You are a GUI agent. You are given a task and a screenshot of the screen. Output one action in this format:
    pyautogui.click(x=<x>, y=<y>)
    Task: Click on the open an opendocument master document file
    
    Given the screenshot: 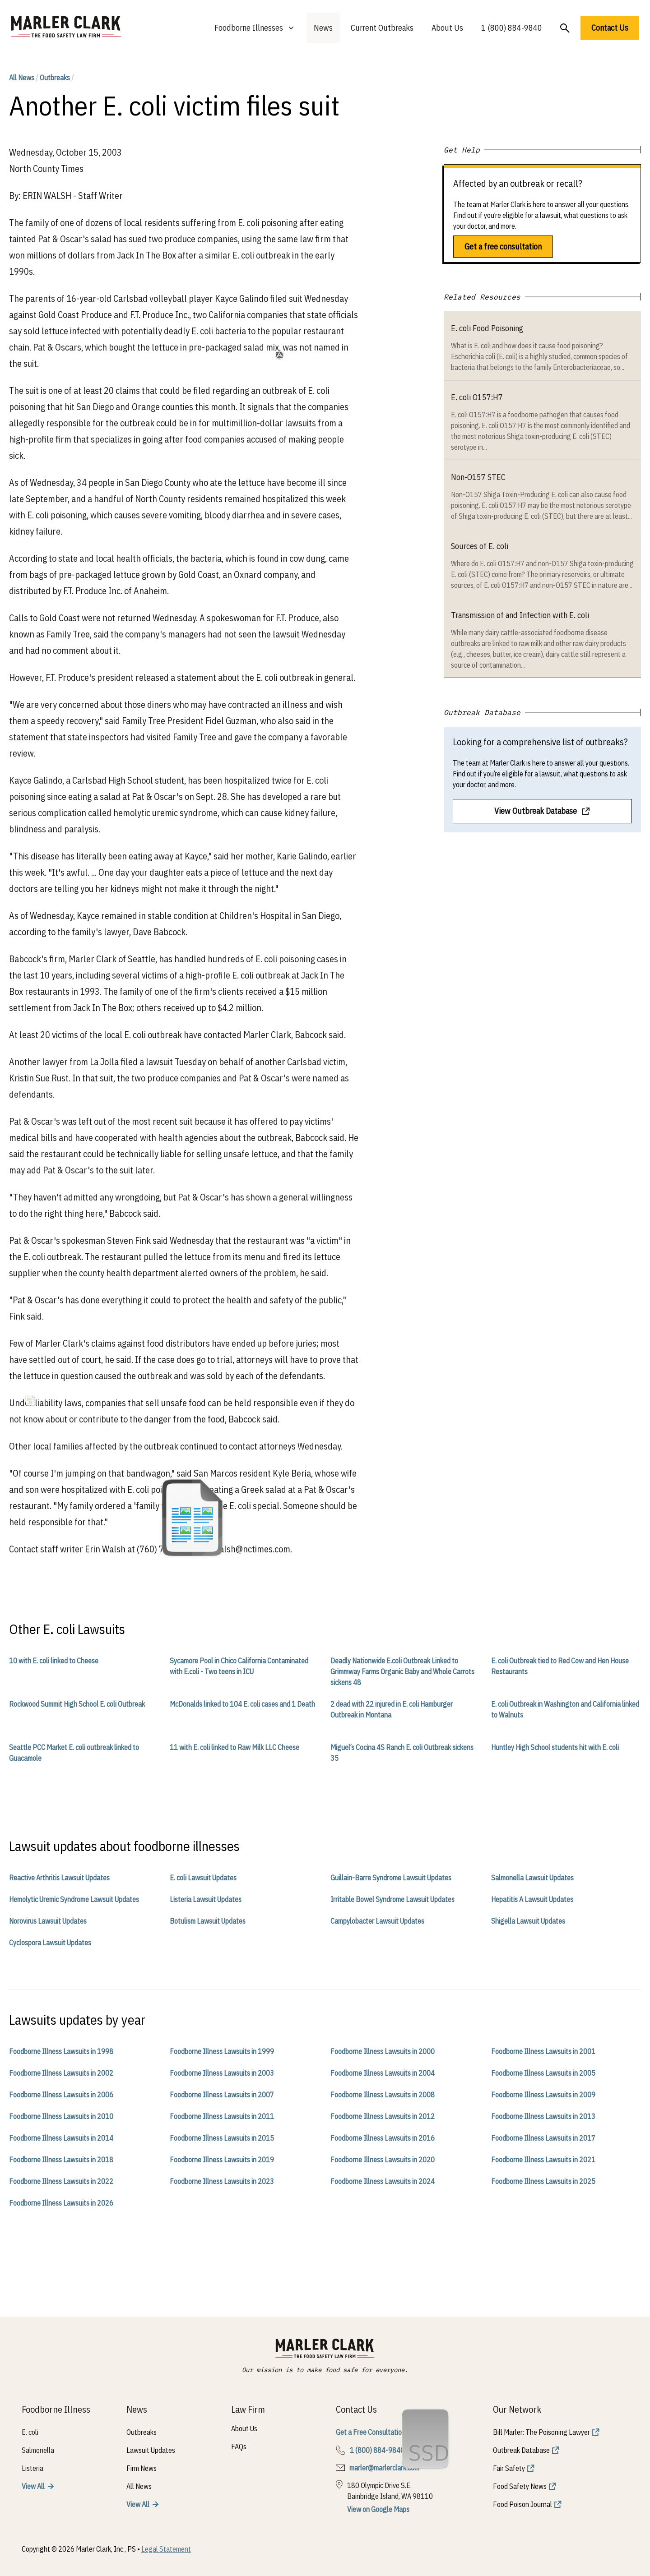 What is the action you would take?
    pyautogui.click(x=192, y=1518)
    